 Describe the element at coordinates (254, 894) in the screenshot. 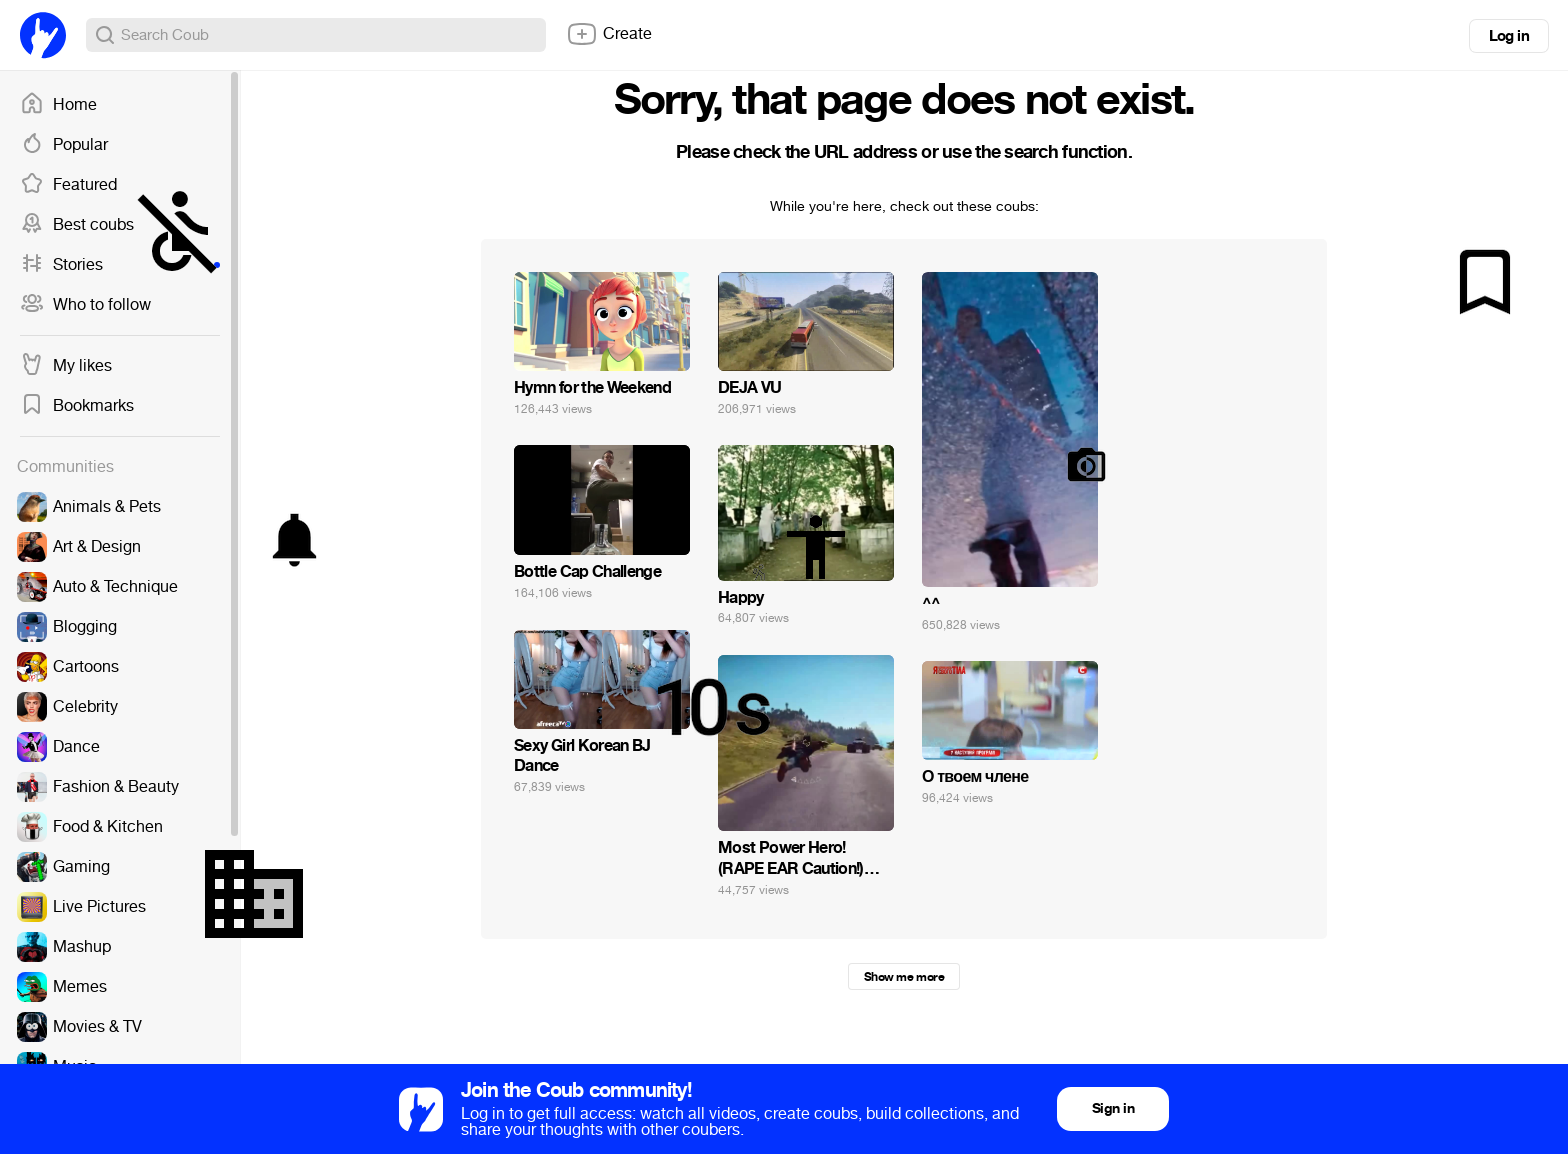

I see `view company or organization profile` at that location.